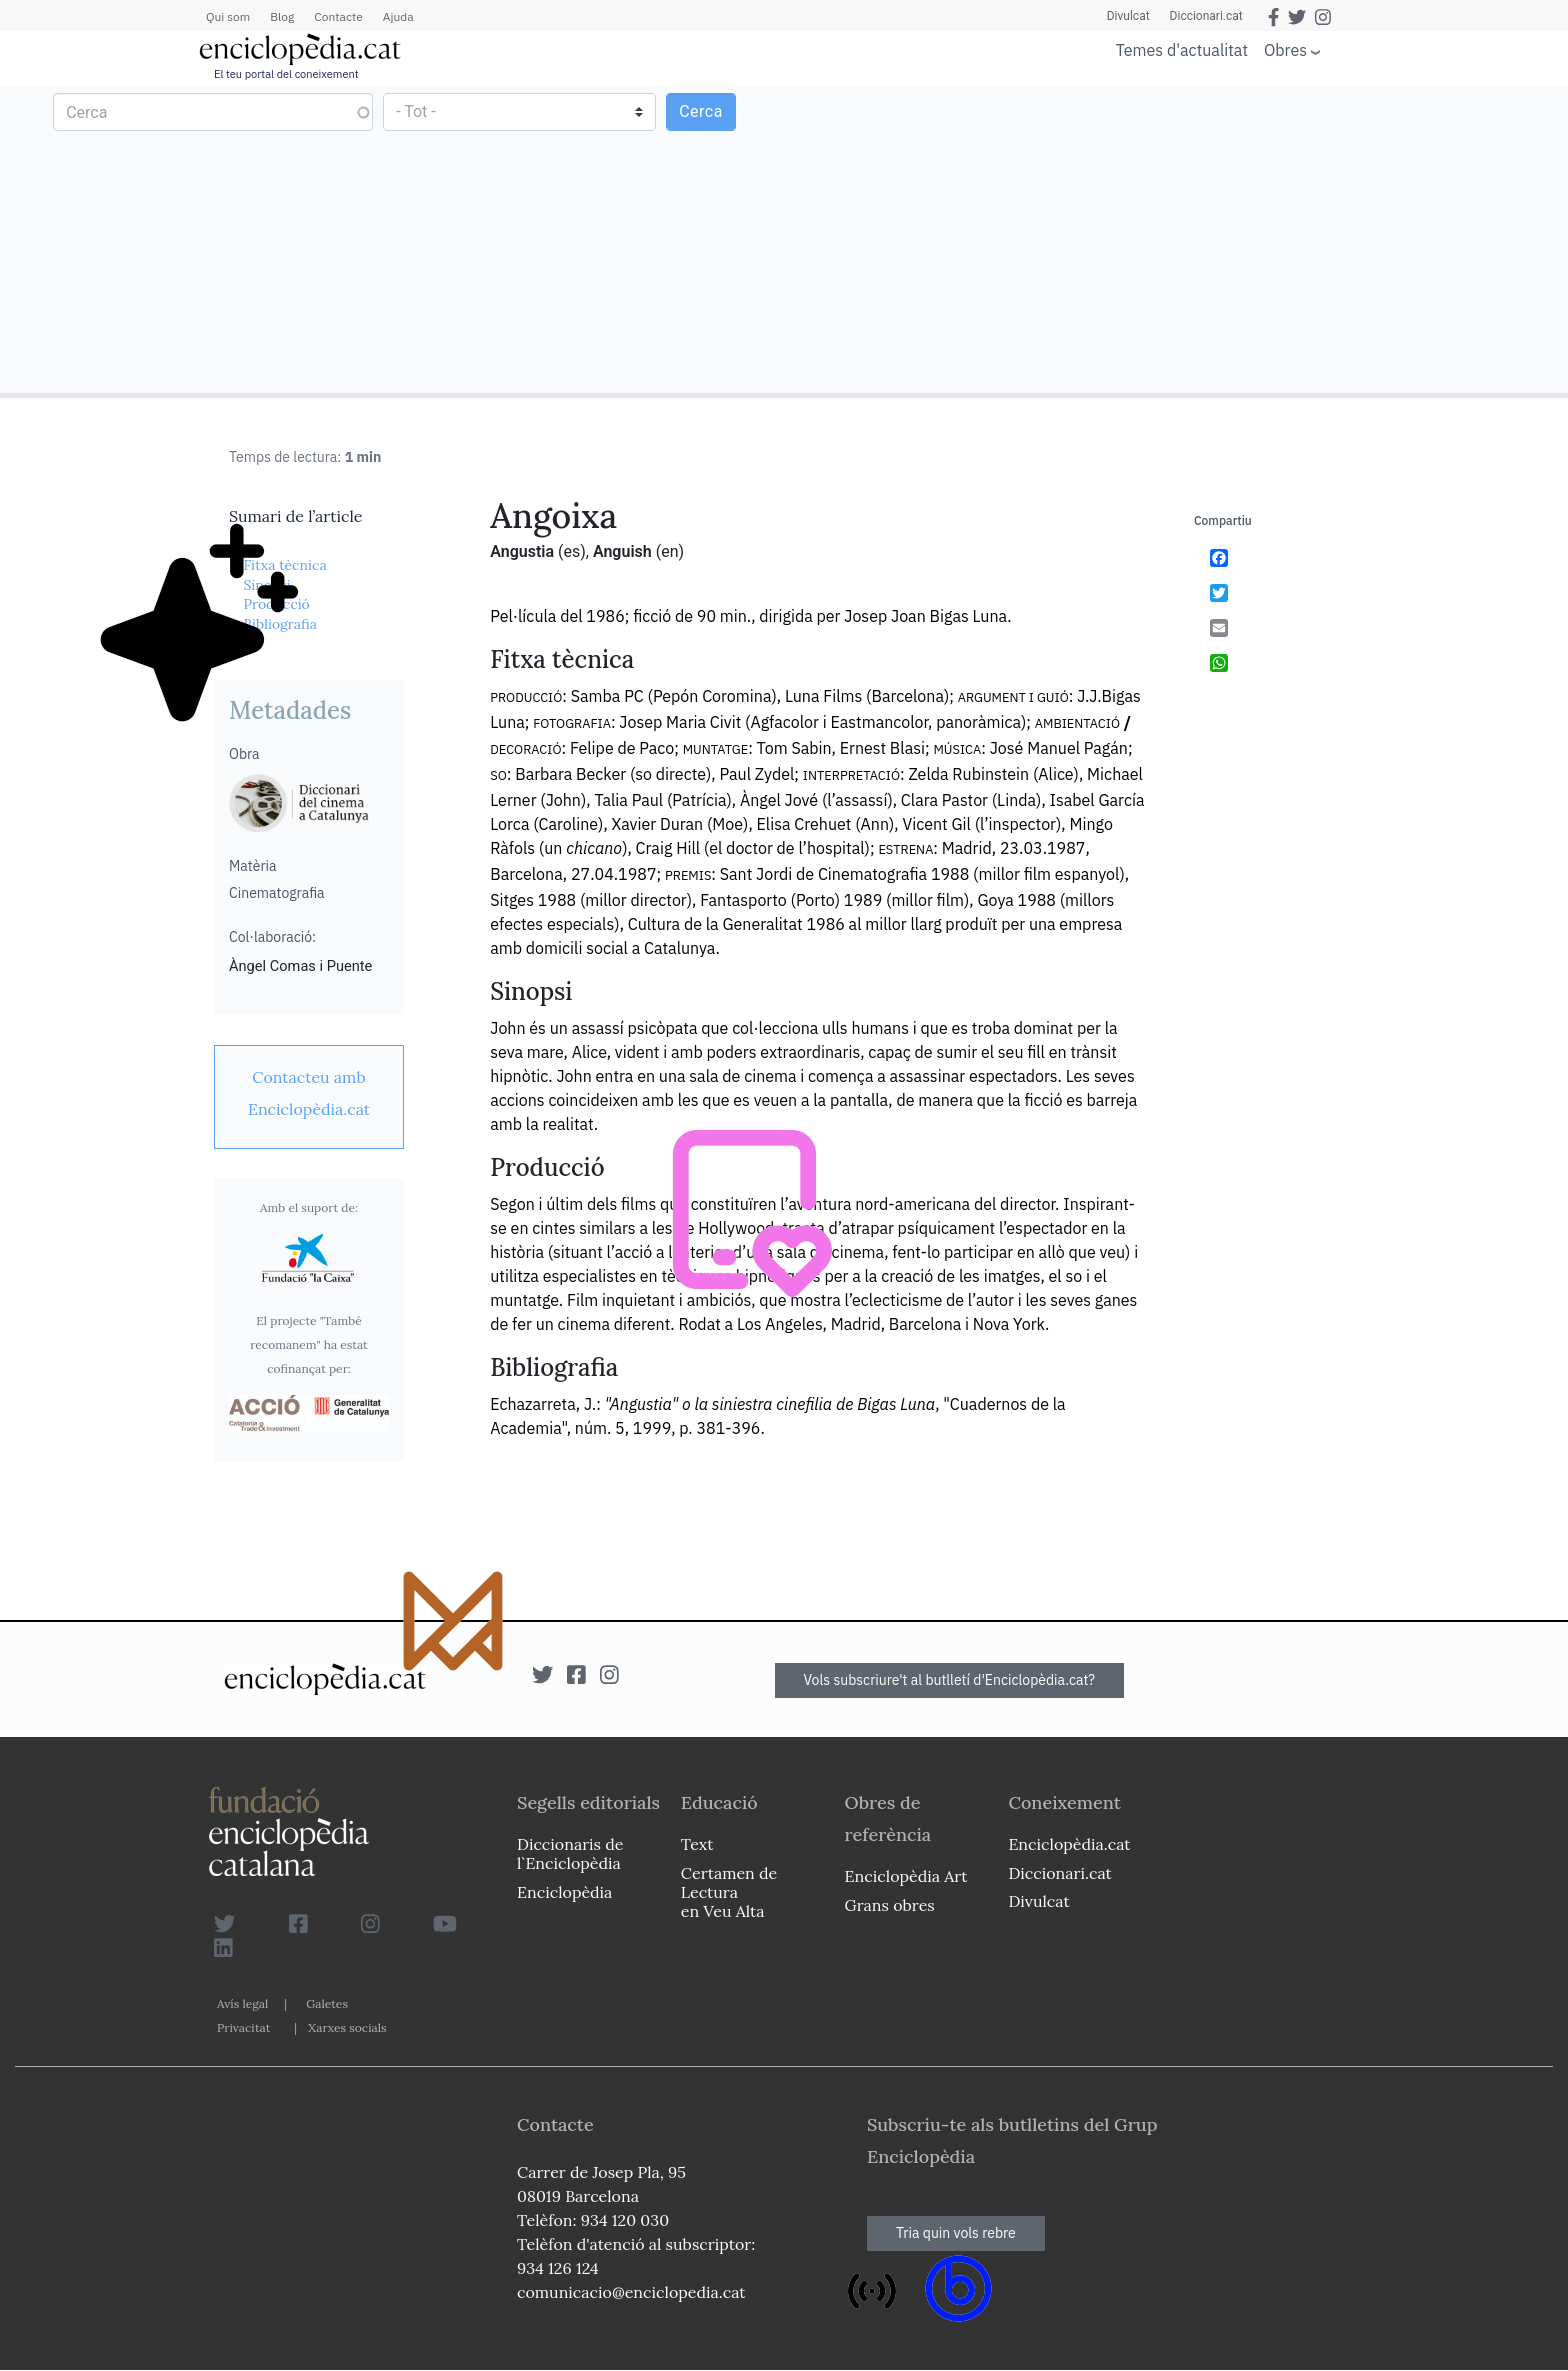  I want to click on indicates AI-generated or enhanced content, so click(196, 626).